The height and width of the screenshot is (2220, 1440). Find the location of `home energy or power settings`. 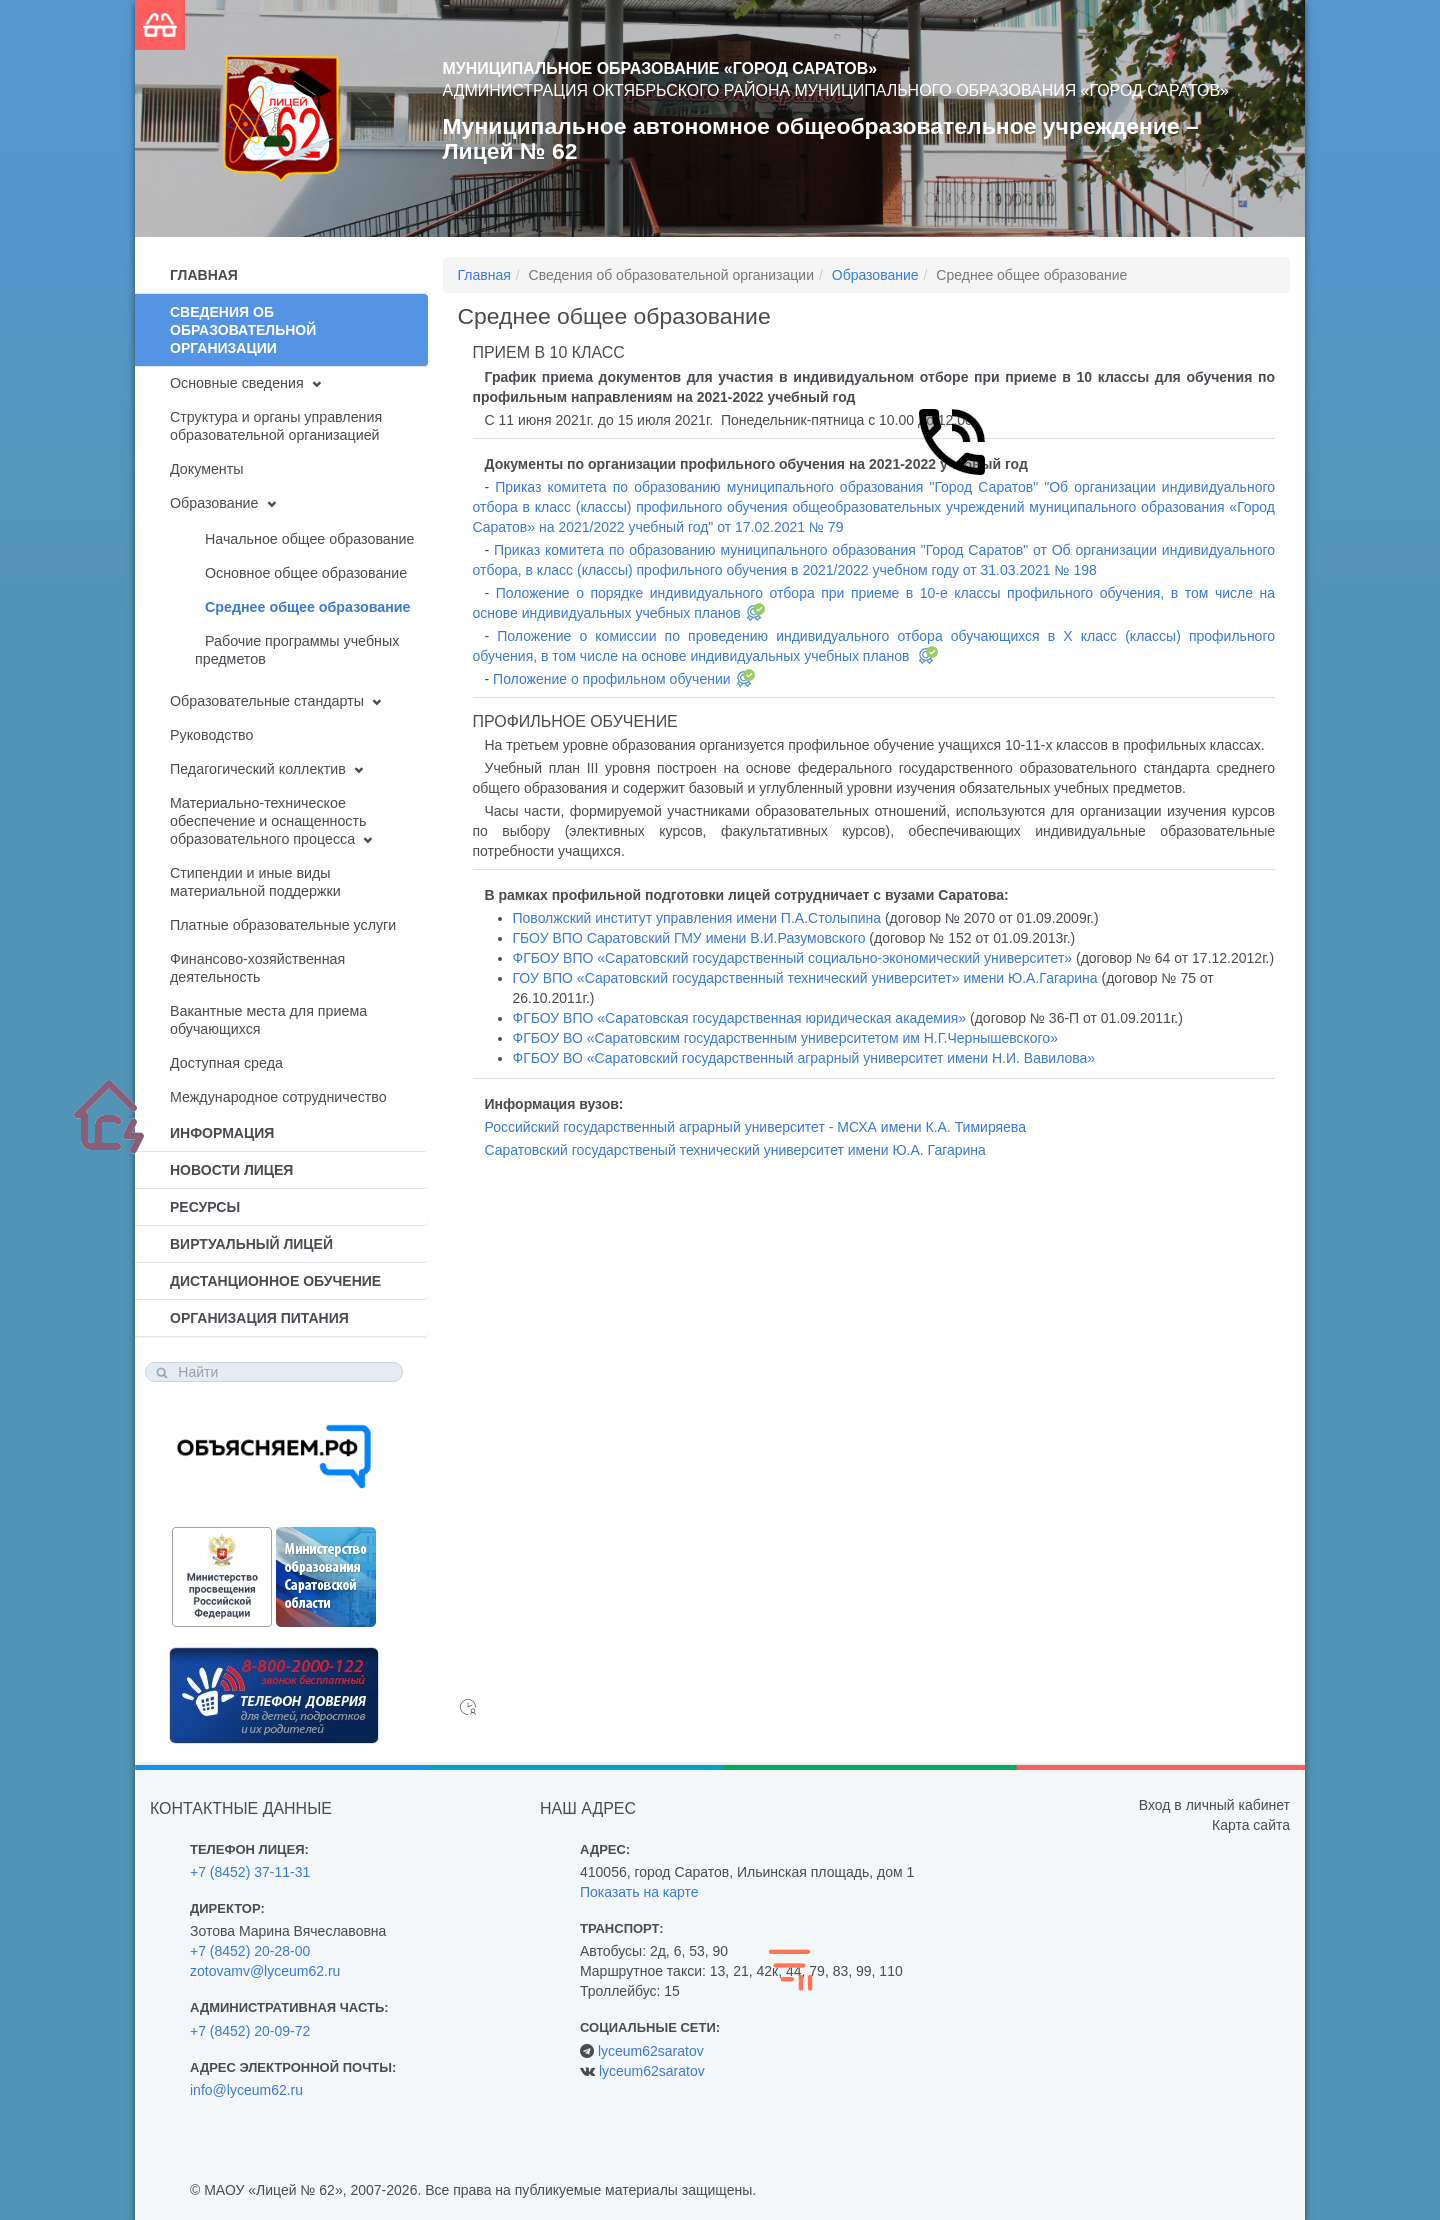

home energy or power settings is located at coordinates (109, 1115).